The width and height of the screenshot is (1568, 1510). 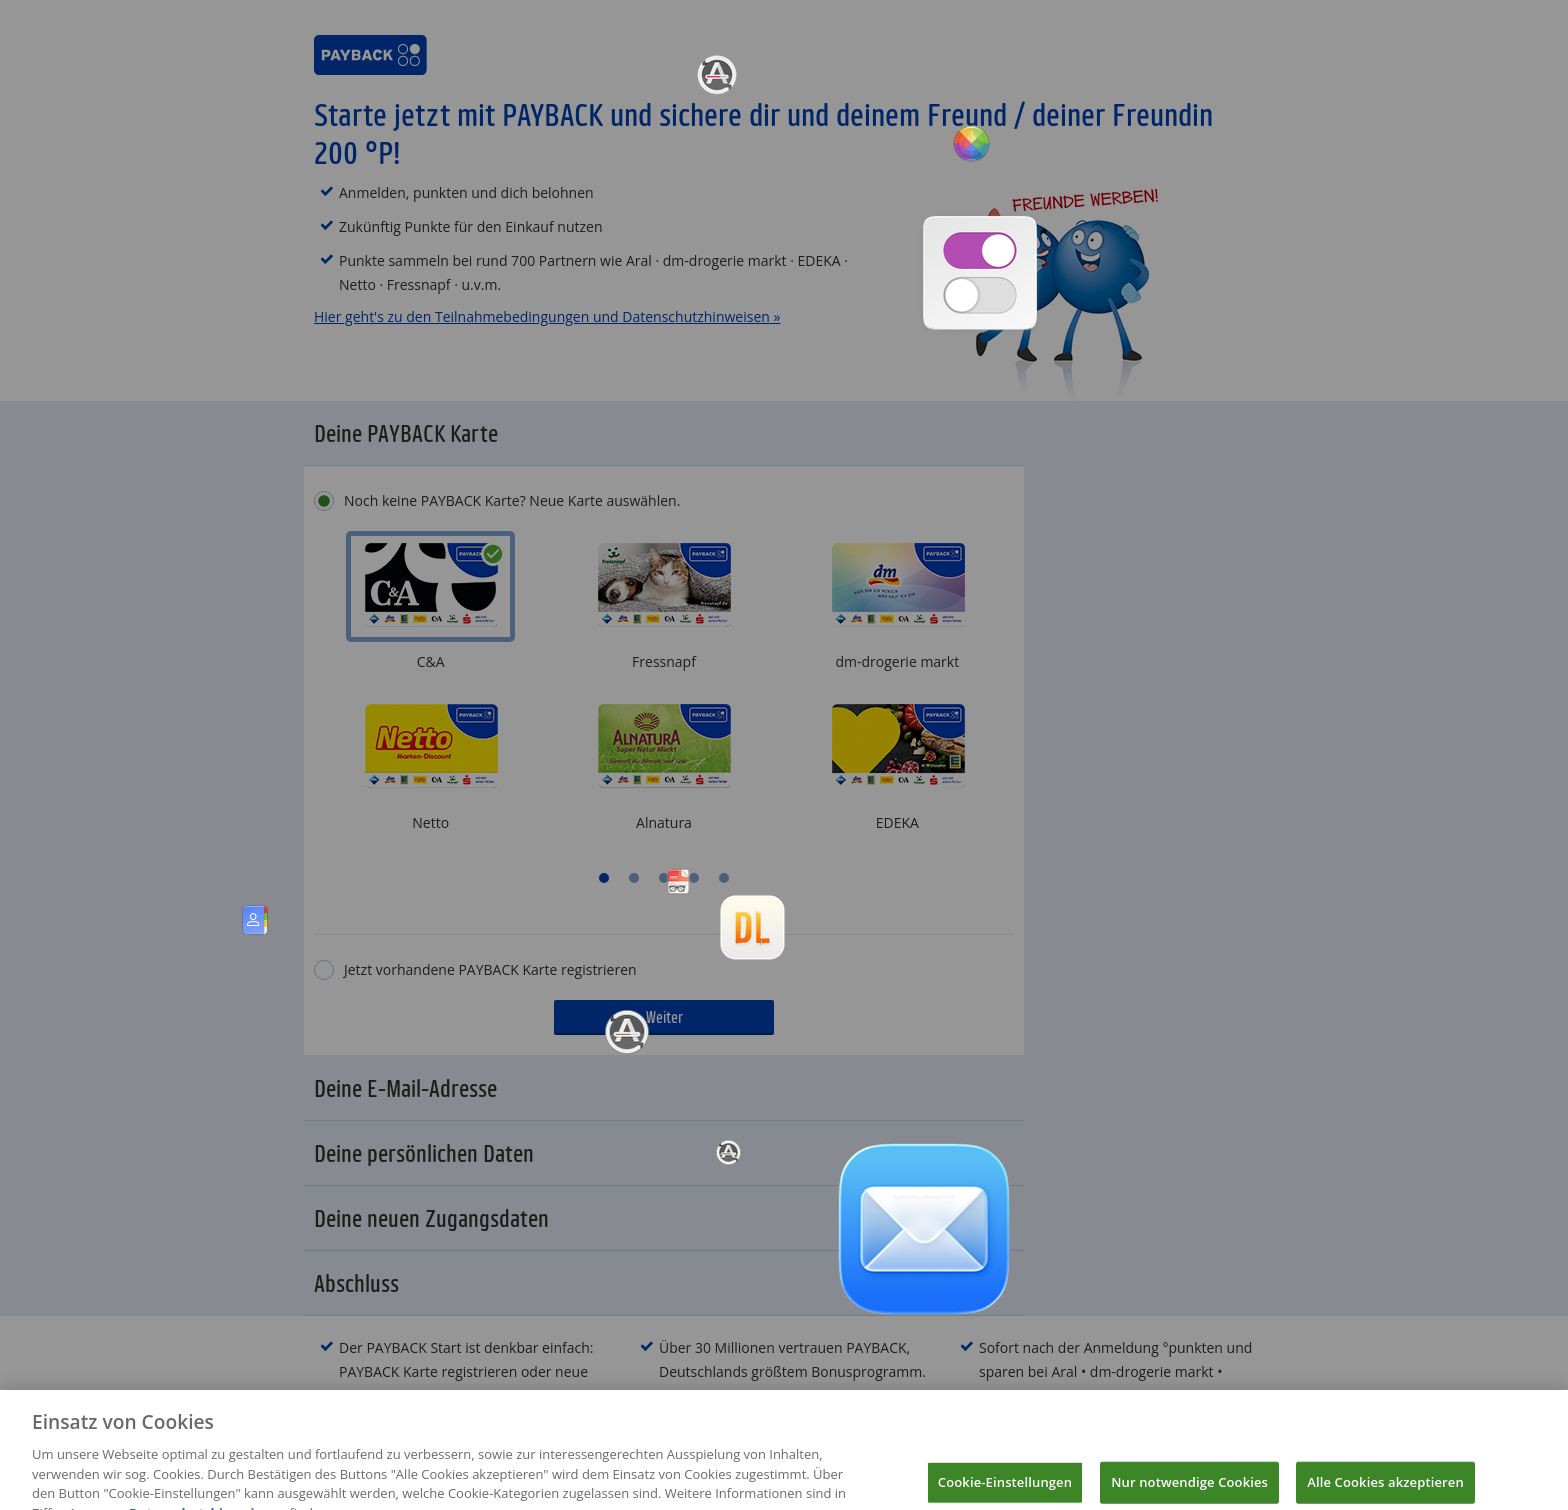 What do you see at coordinates (717, 75) in the screenshot?
I see `check for available software updates` at bounding box center [717, 75].